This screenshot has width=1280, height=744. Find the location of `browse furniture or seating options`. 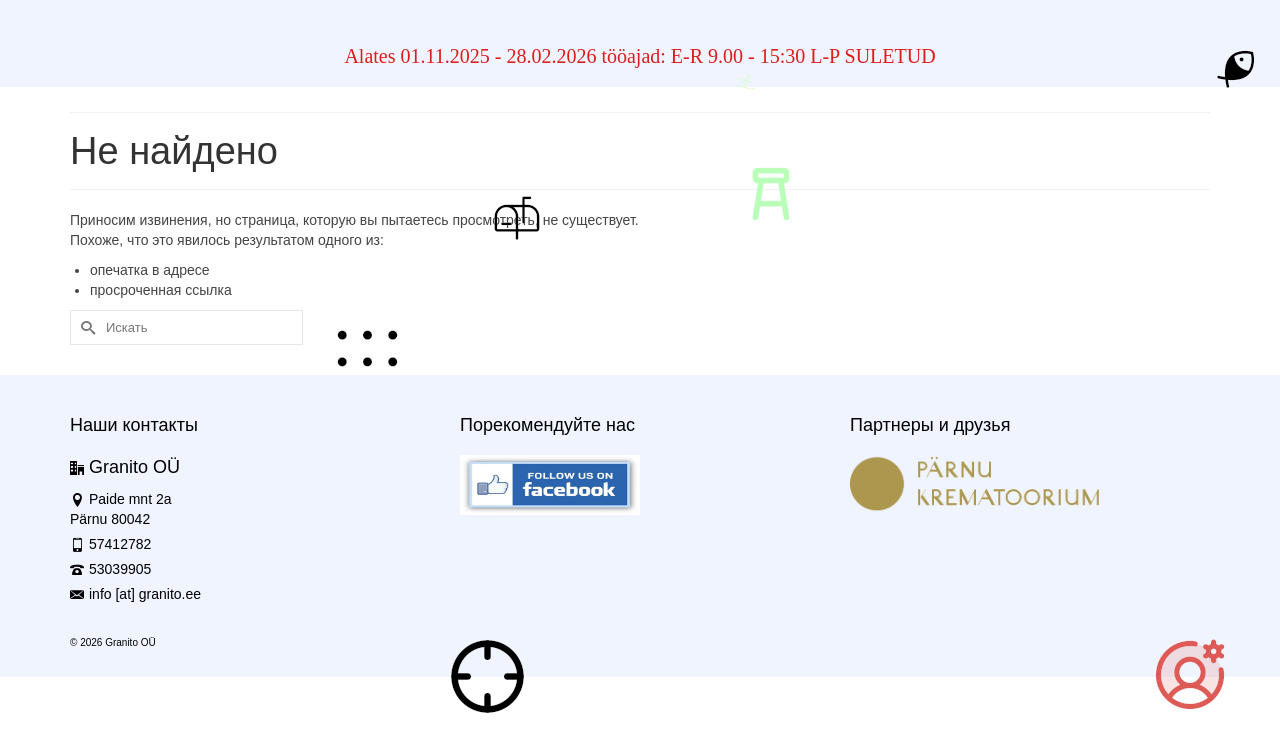

browse furniture or seating options is located at coordinates (771, 194).